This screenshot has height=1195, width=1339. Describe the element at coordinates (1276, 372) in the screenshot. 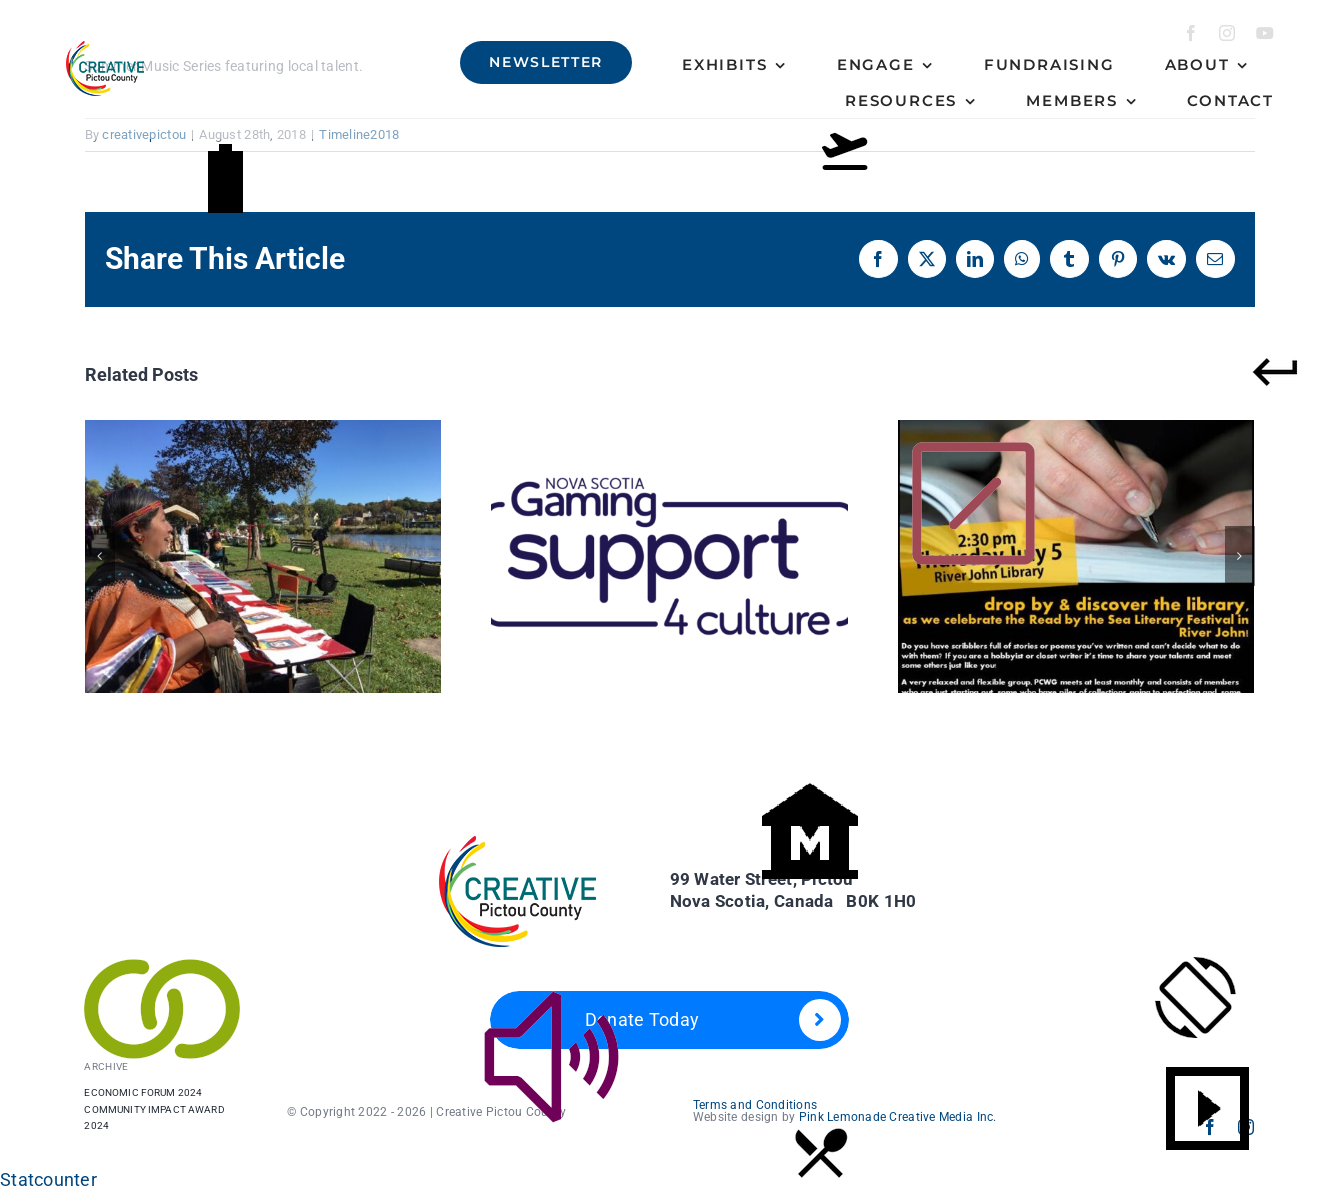

I see `submit or confirm text input` at that location.